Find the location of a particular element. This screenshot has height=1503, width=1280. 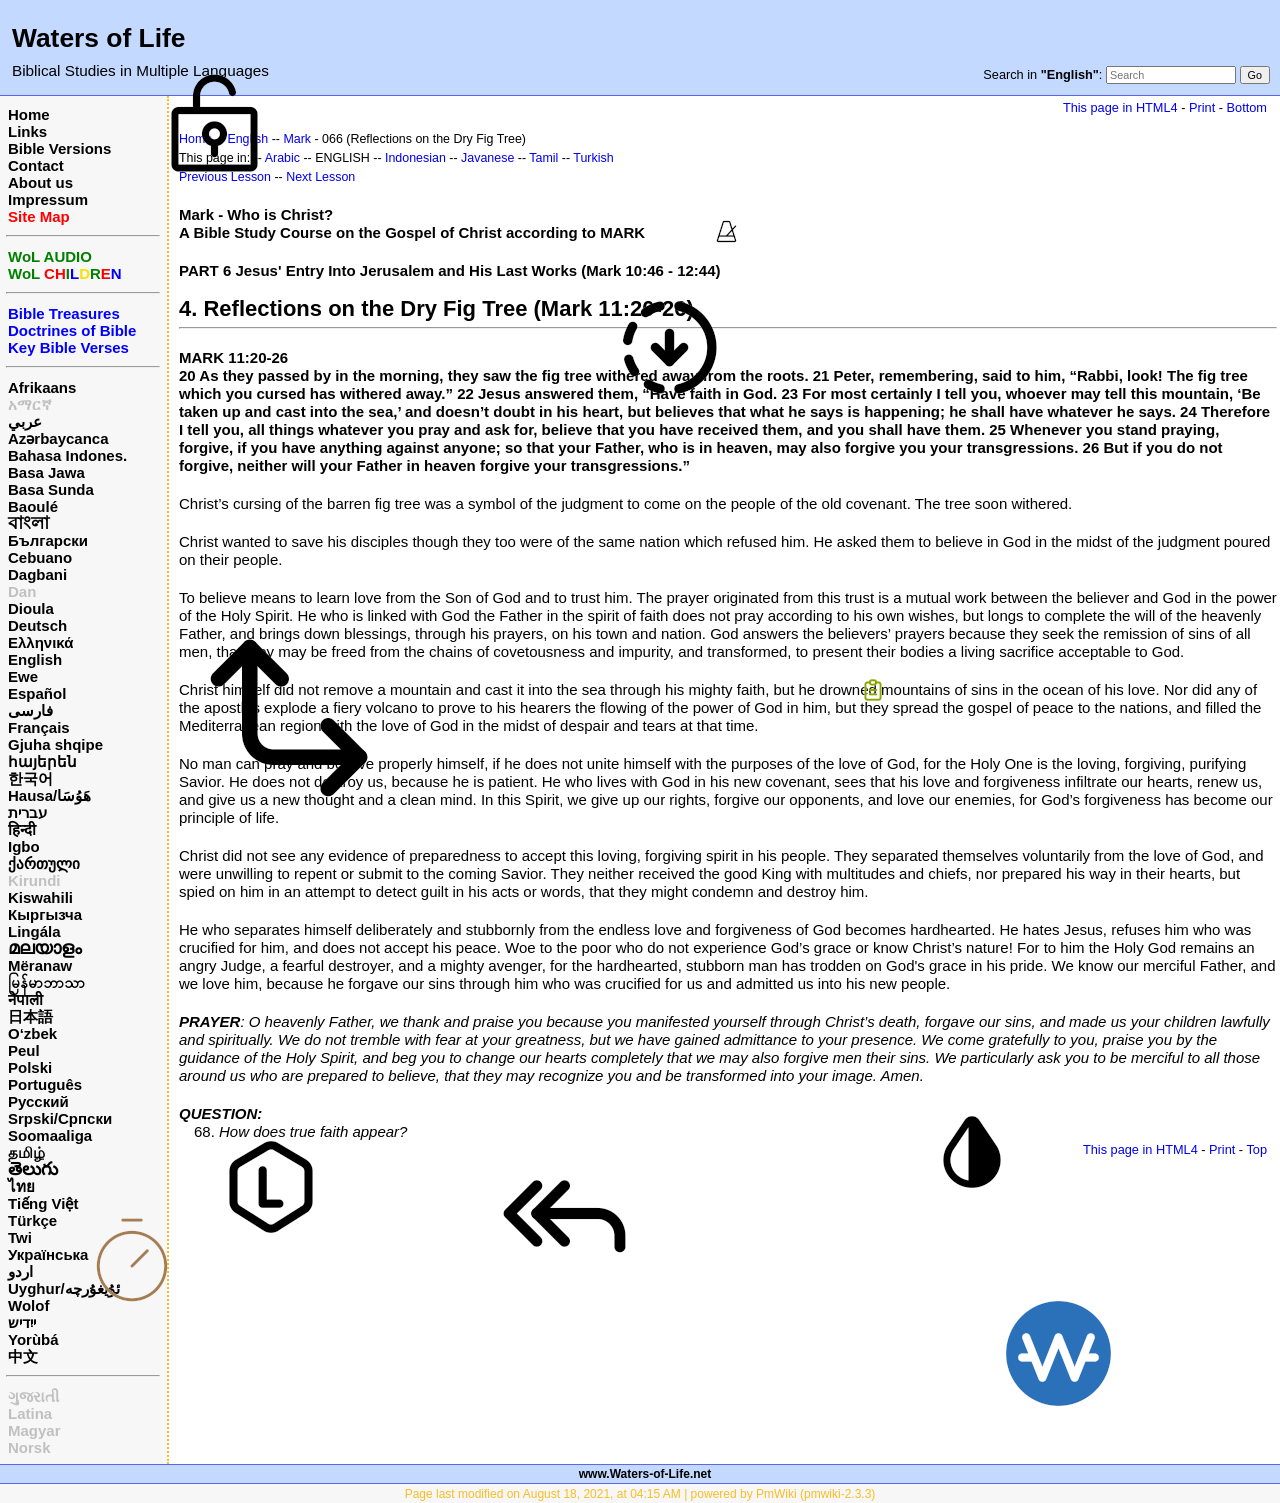

indicates a "large" size option is located at coordinates (271, 1187).